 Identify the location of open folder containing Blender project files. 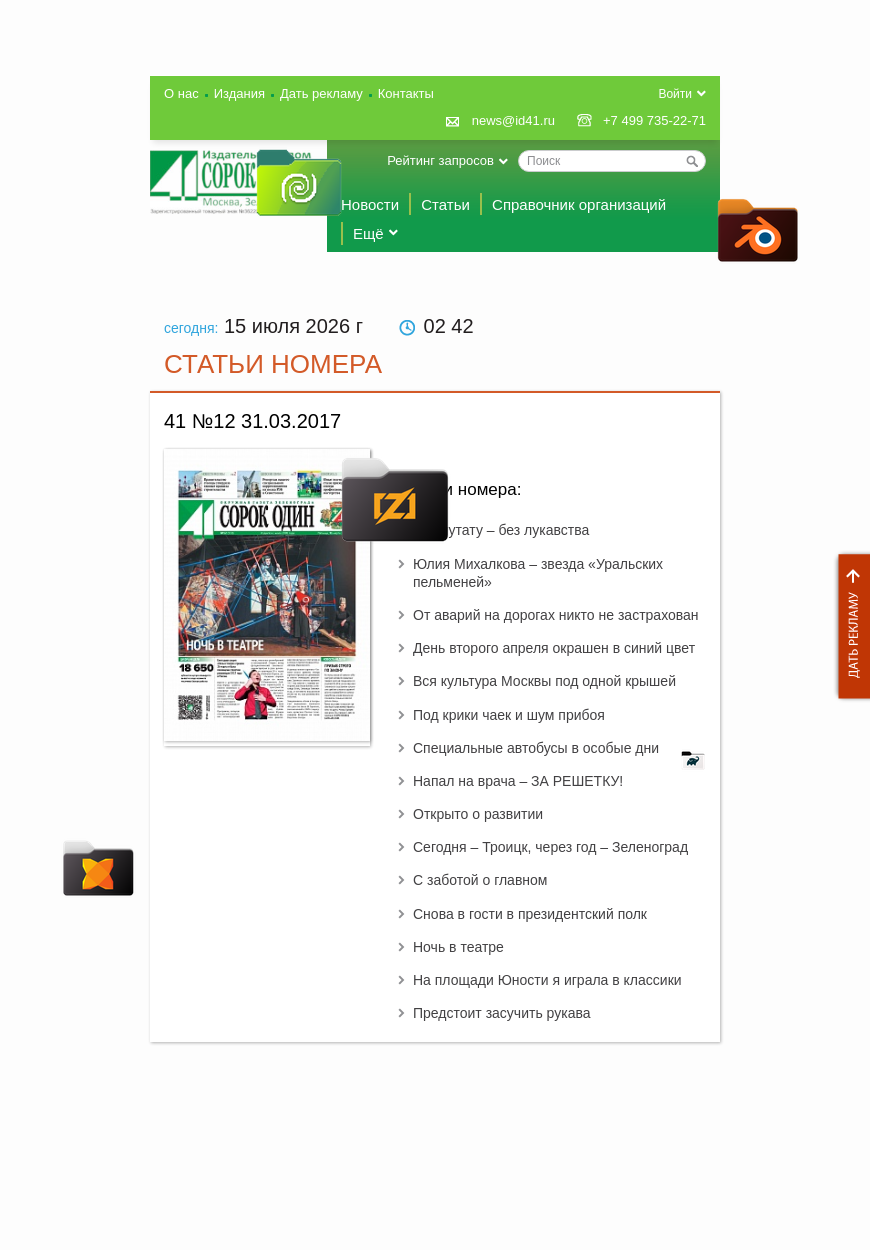
(757, 232).